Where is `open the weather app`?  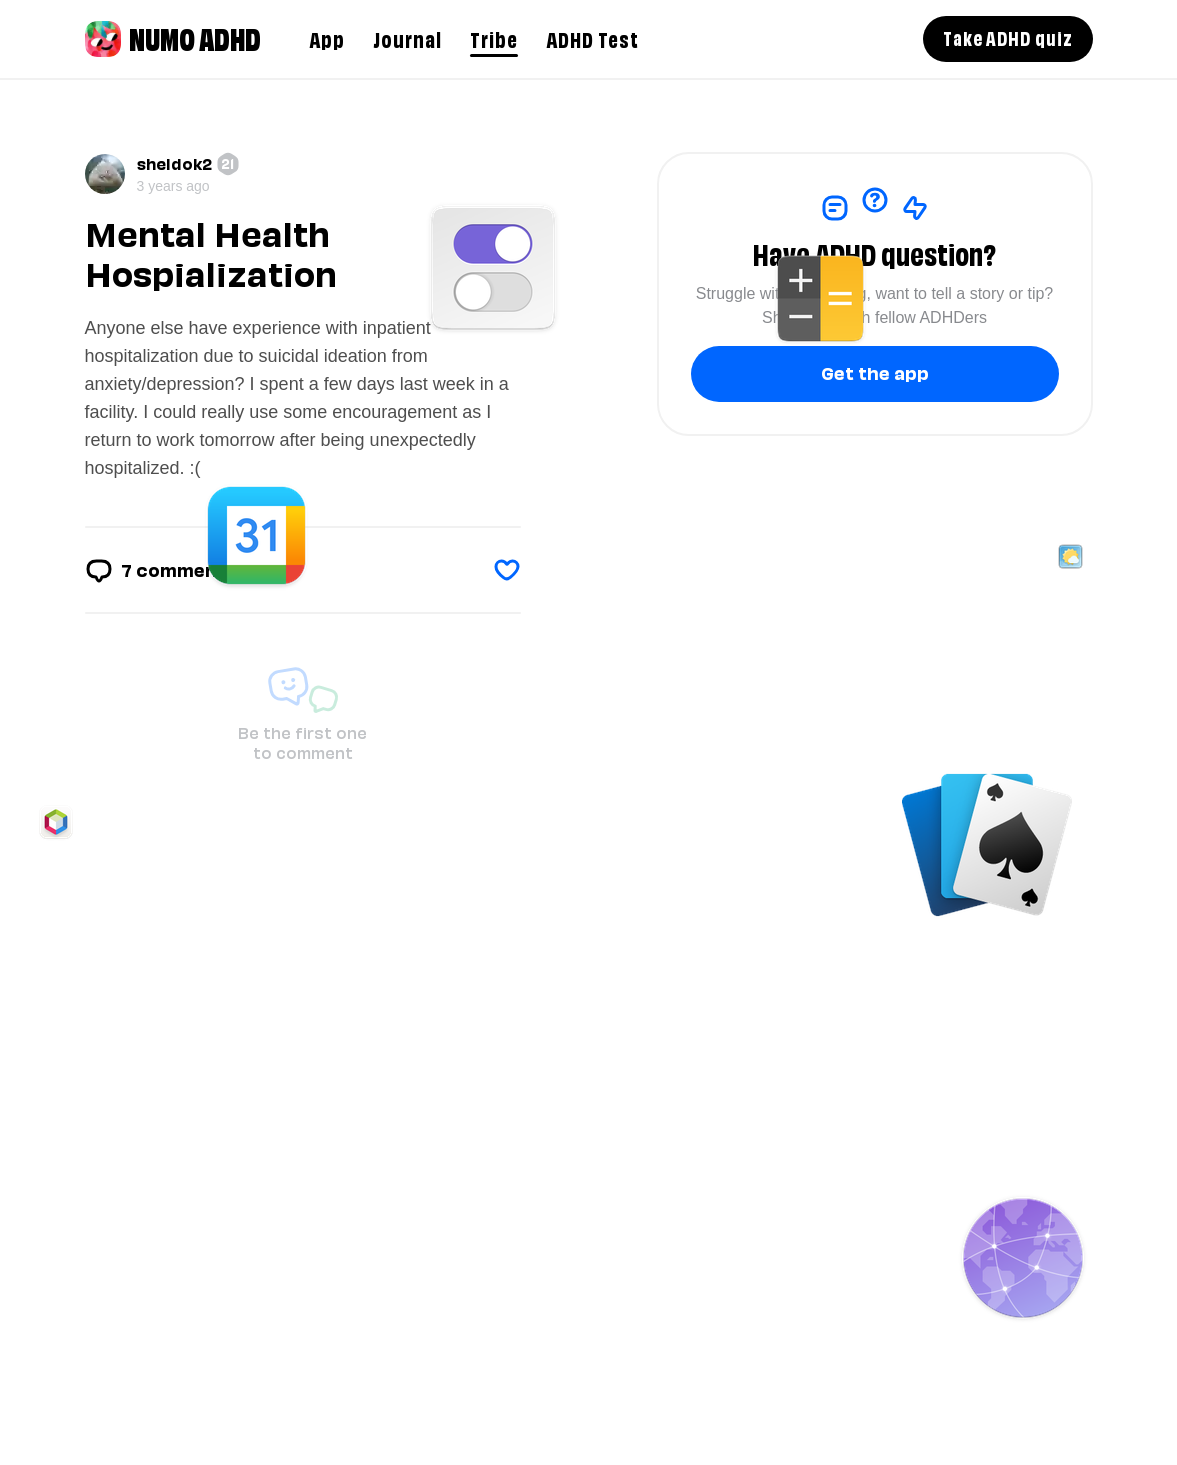
open the weather app is located at coordinates (1070, 556).